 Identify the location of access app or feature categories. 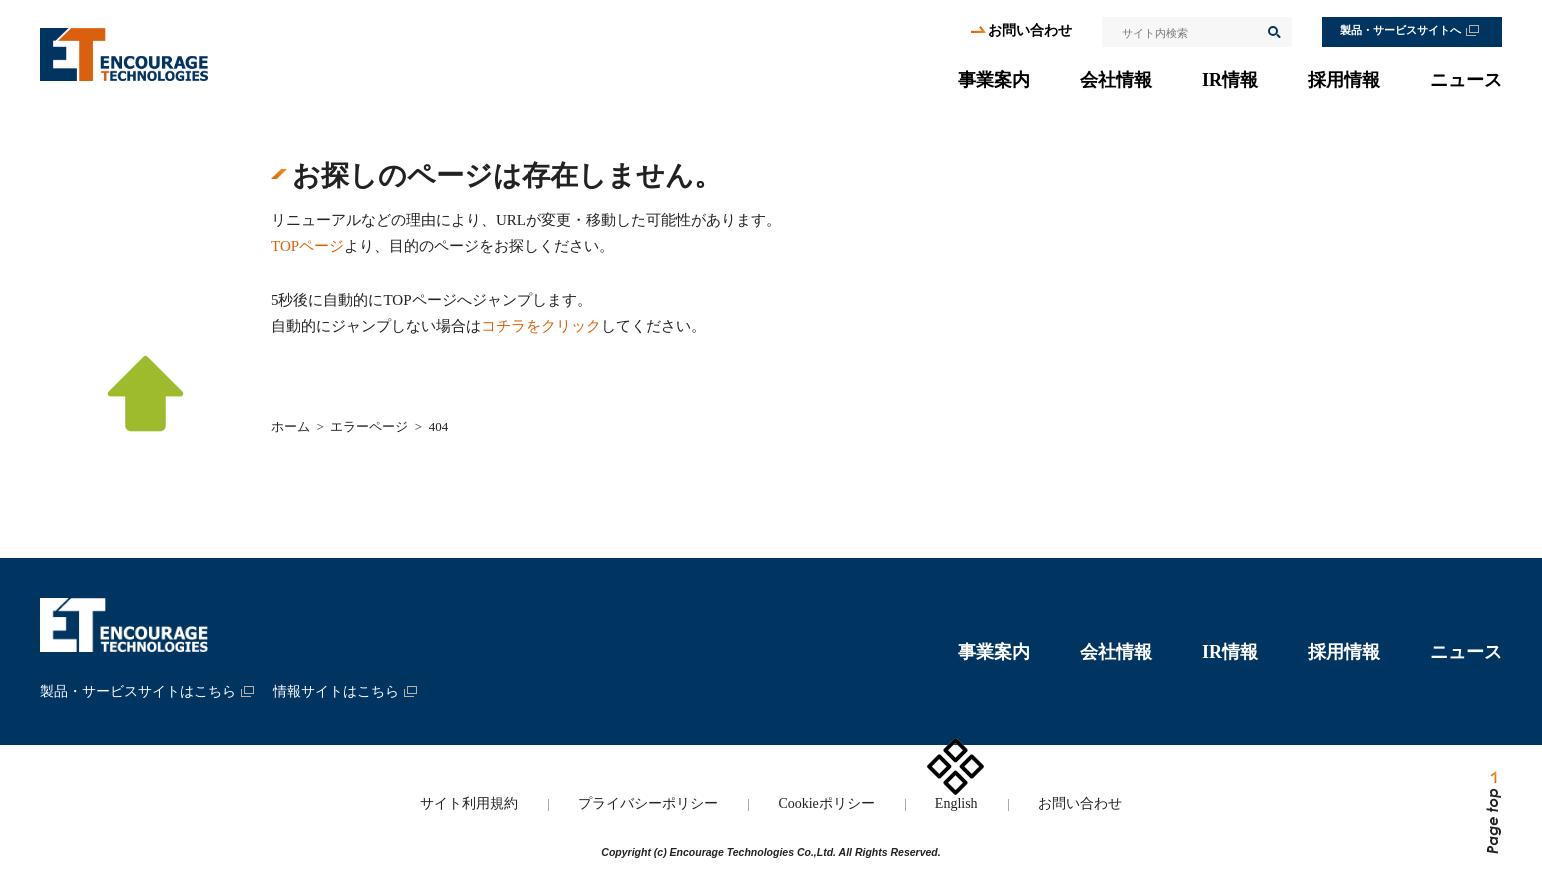
(955, 766).